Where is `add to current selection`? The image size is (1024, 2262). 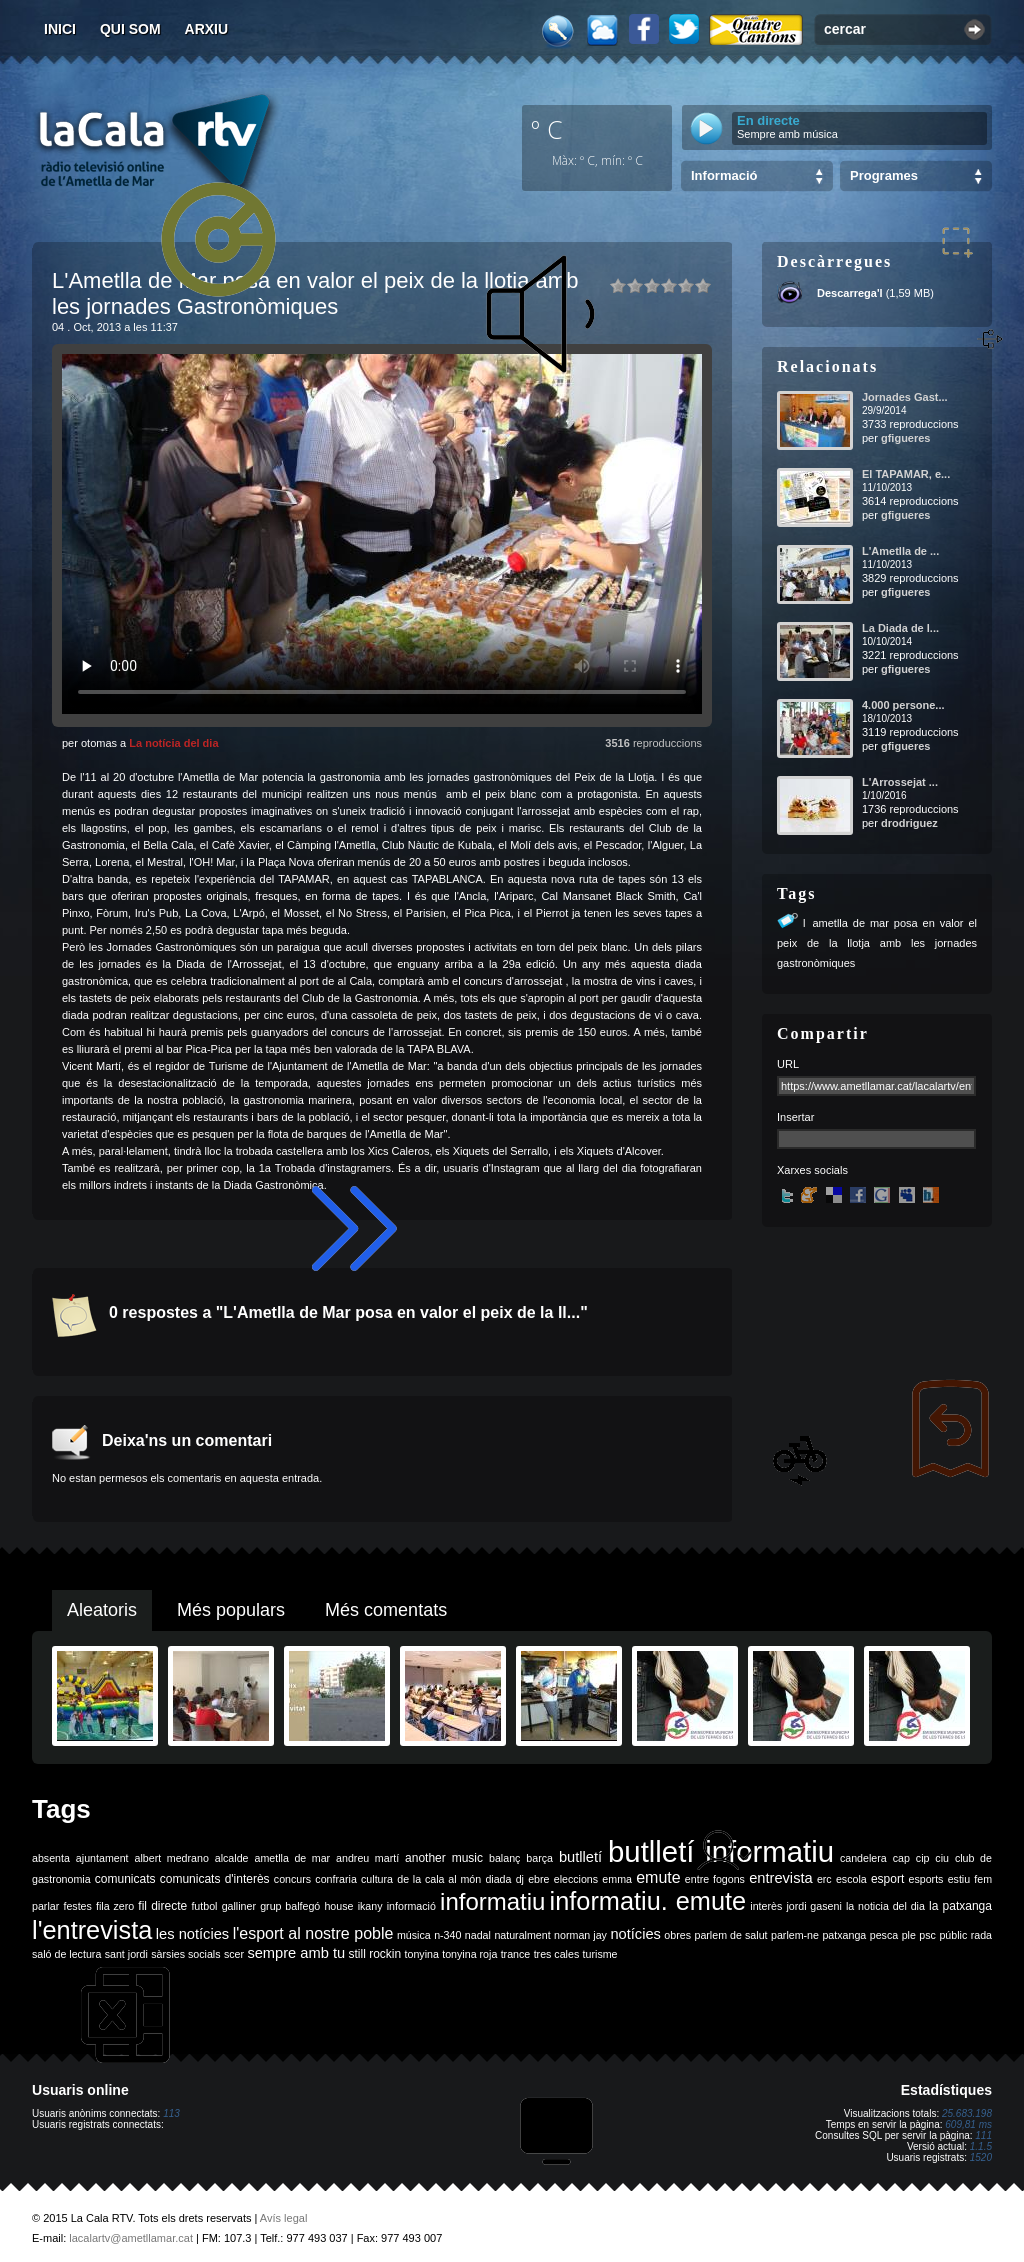
add to current selection is located at coordinates (956, 241).